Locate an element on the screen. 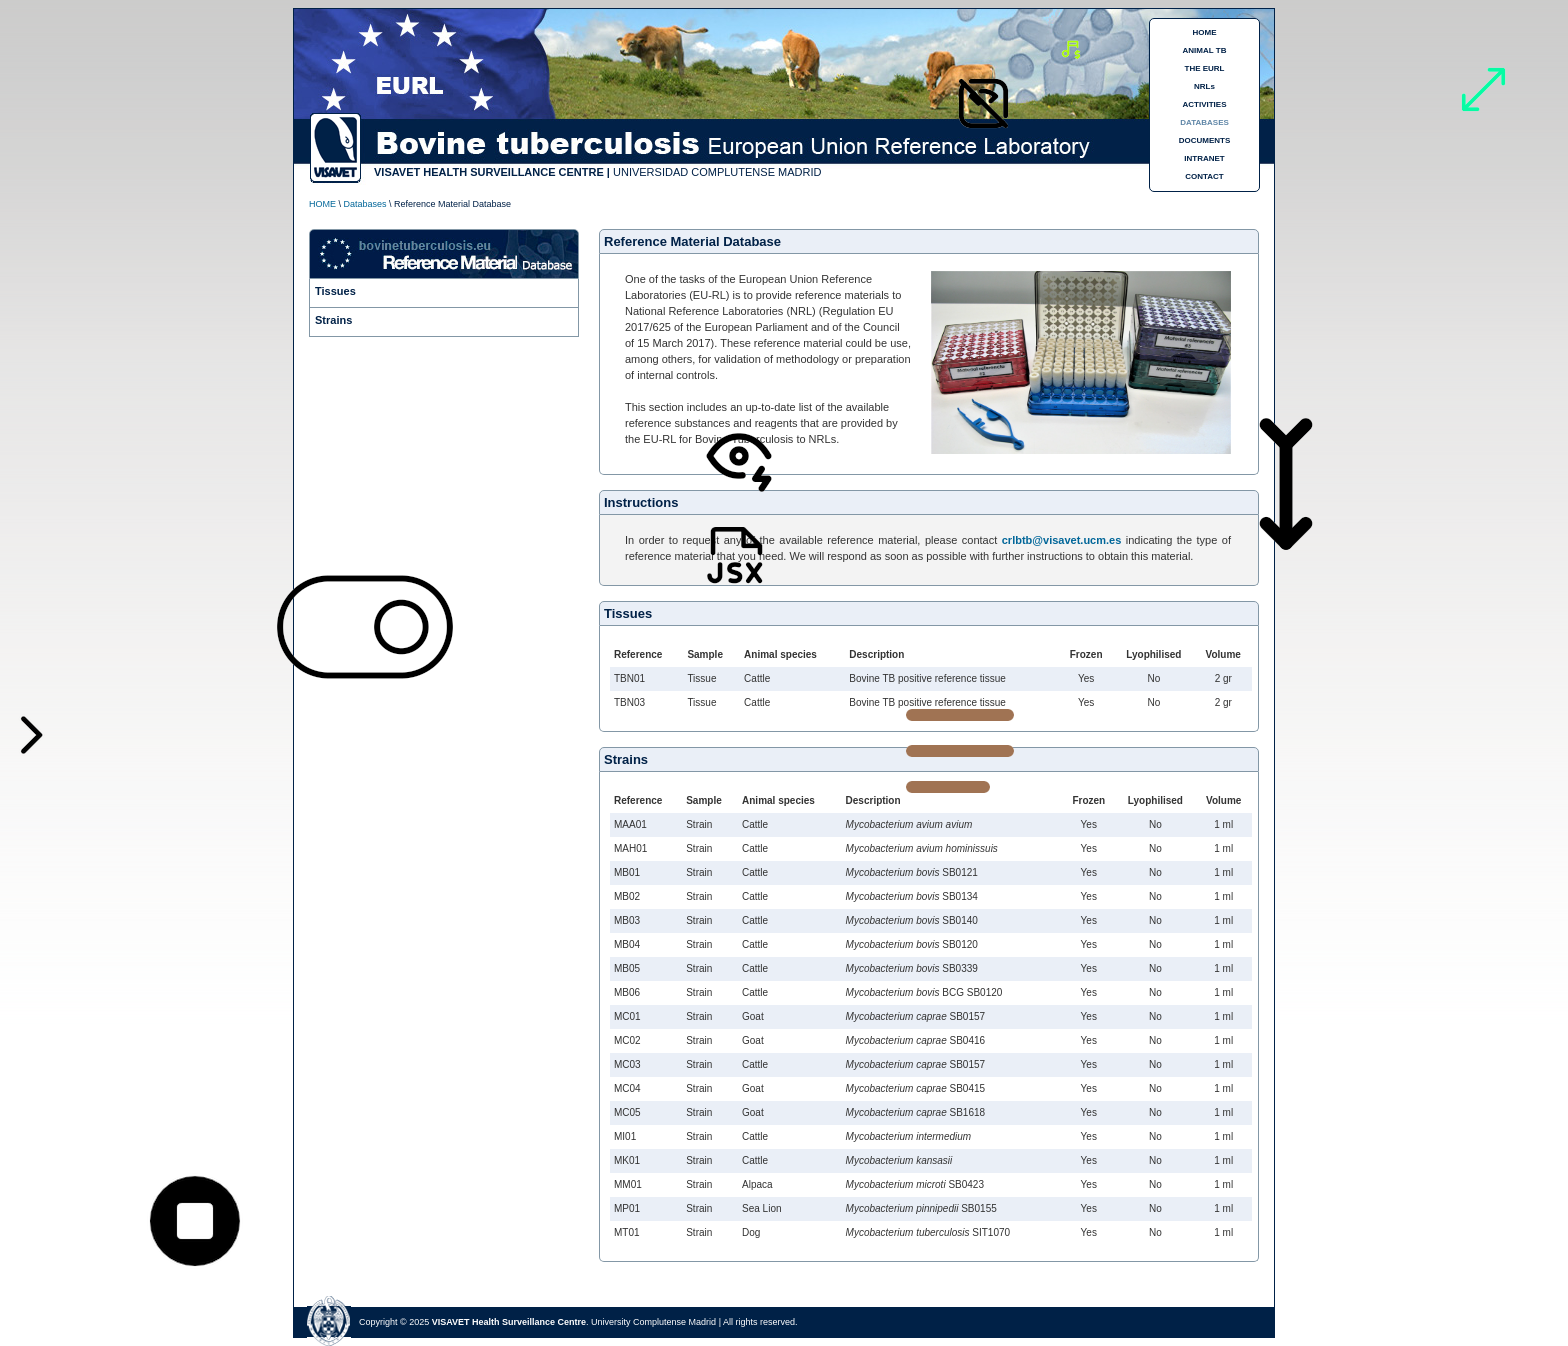 The image size is (1568, 1346). quick view or flash preview is located at coordinates (739, 456).